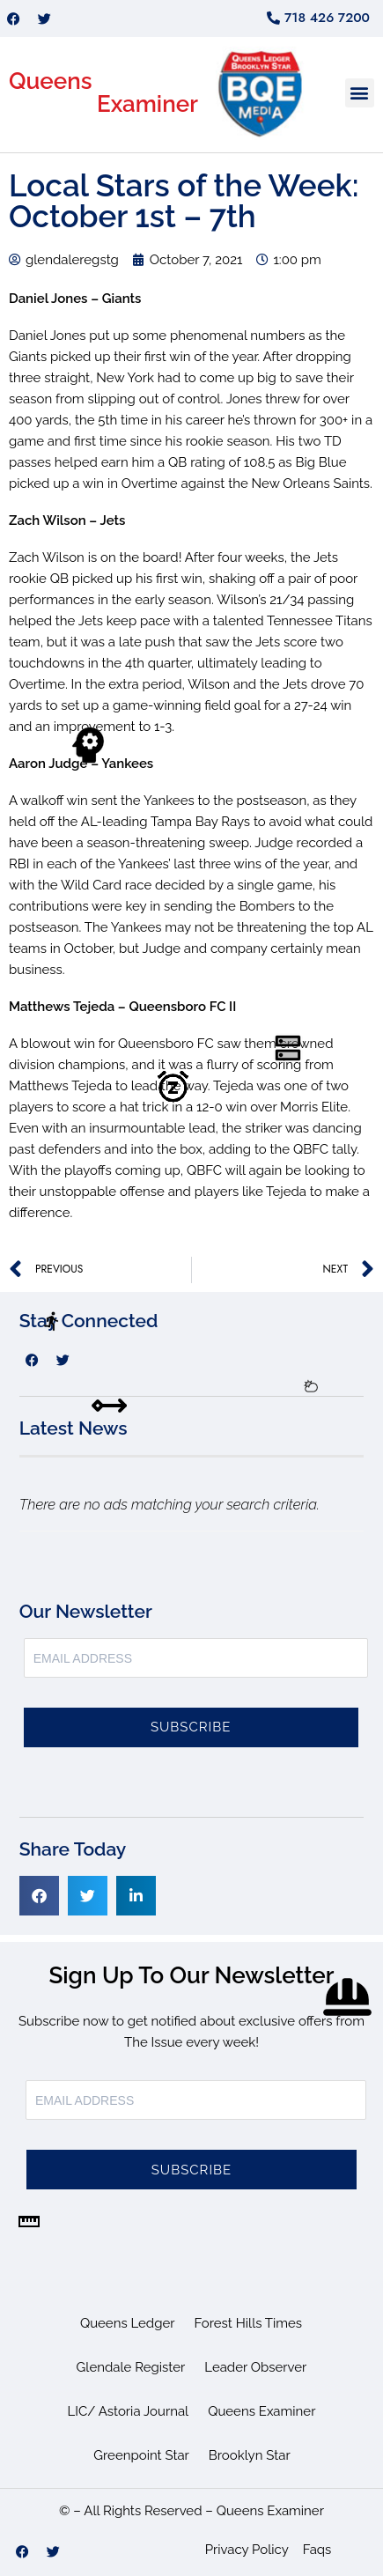 The height and width of the screenshot is (2576, 383). I want to click on snooze an alarm or reminder, so click(173, 1086).